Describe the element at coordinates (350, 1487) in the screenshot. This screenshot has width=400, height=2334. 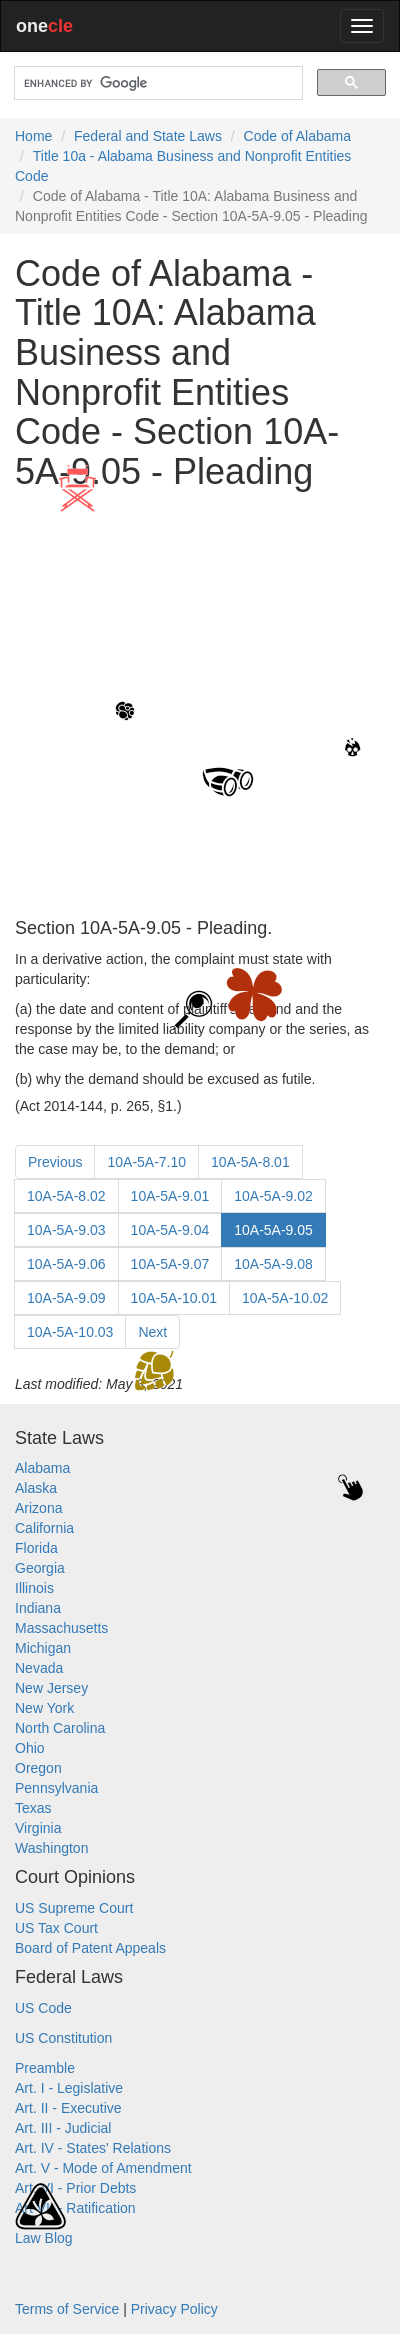
I see `tap or click to interact` at that location.